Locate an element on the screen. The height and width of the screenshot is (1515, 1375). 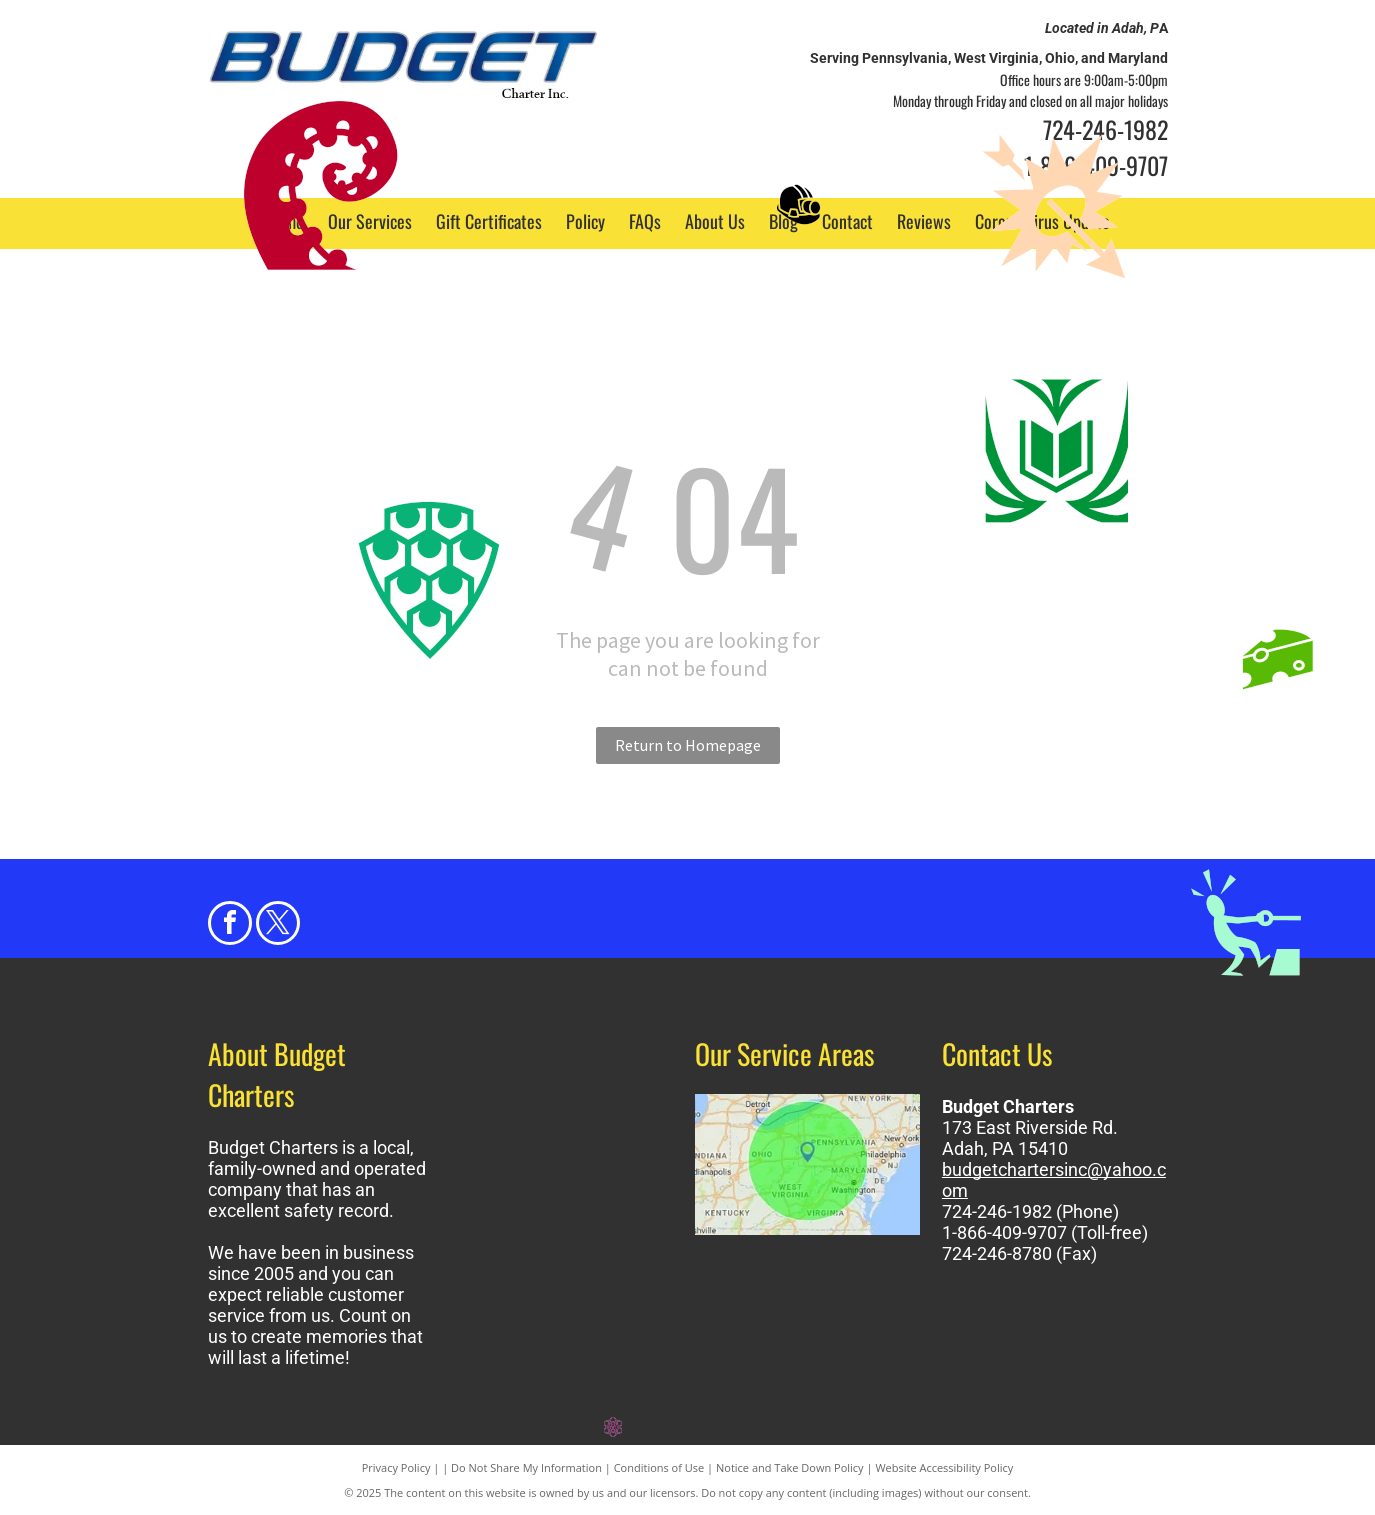
access magical spellbook or grimoire is located at coordinates (1057, 451).